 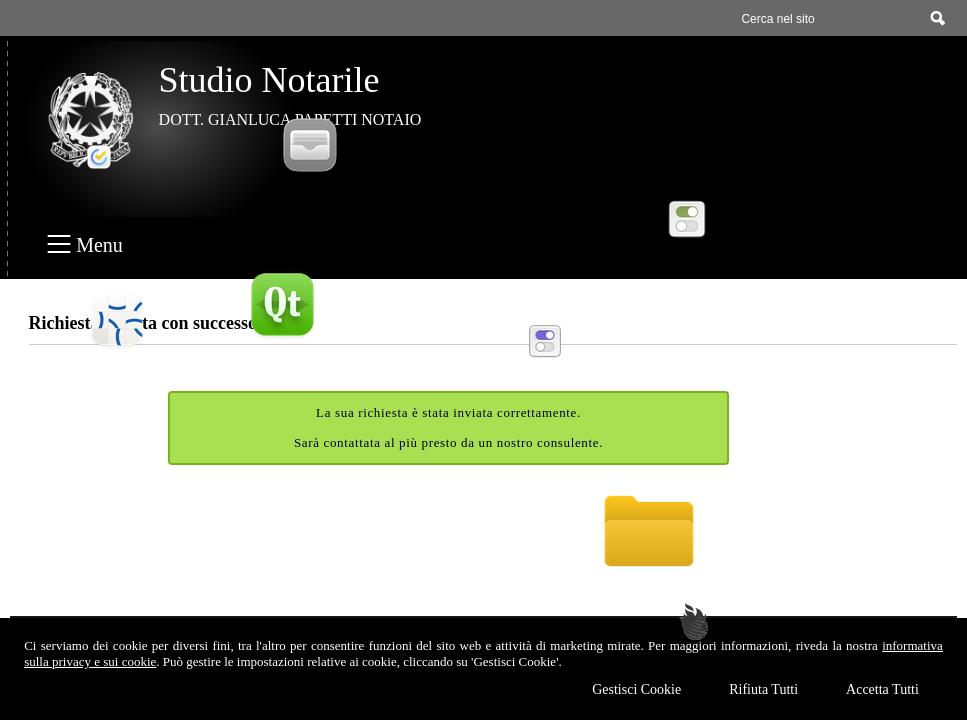 I want to click on open system settings or preferences, so click(x=687, y=219).